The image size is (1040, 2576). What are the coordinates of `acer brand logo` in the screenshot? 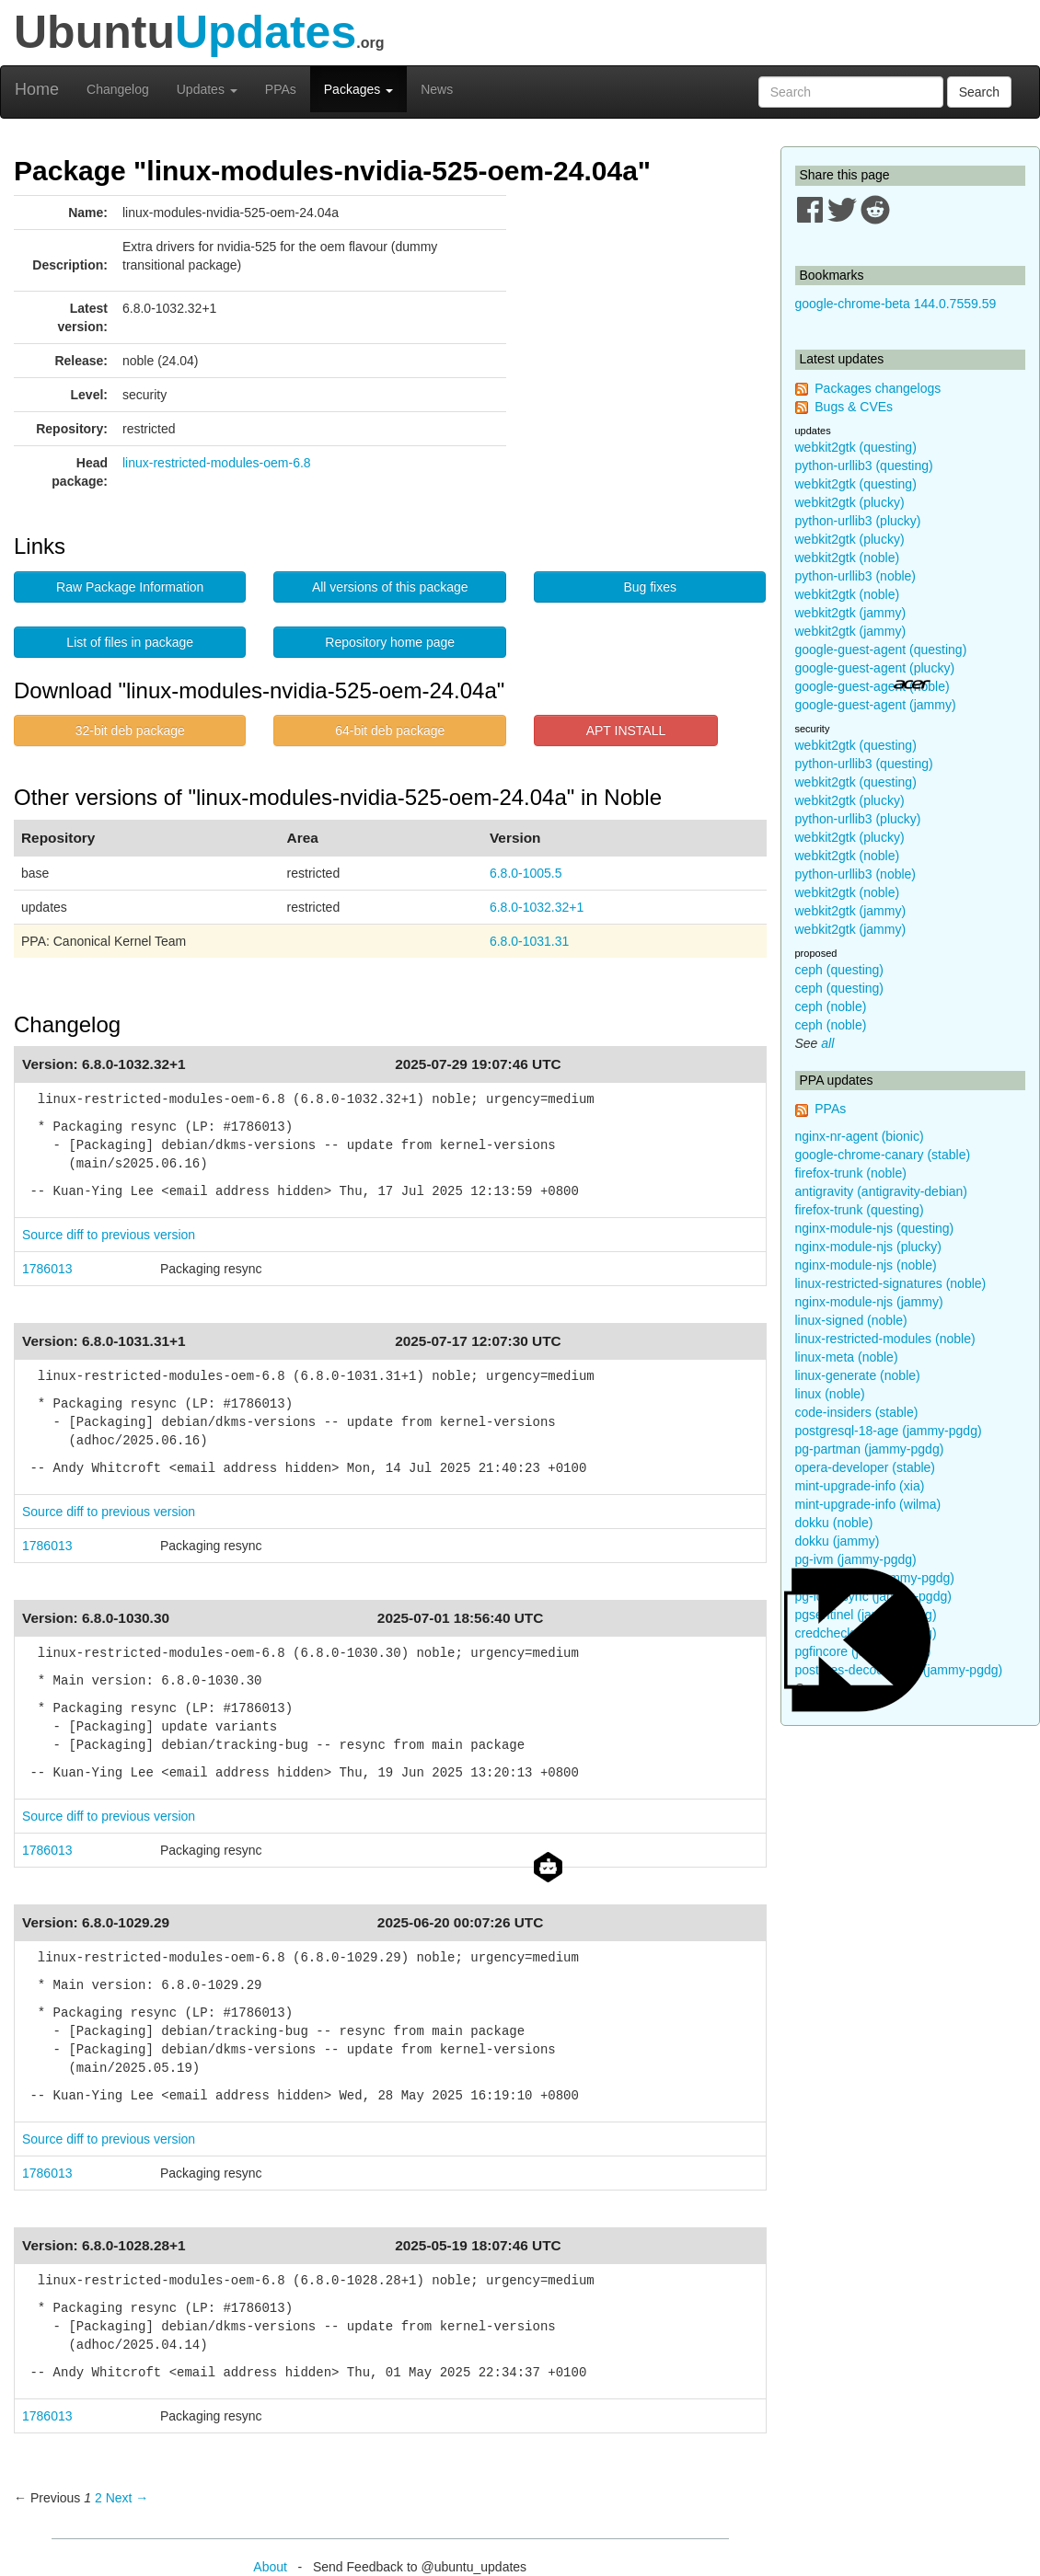 It's located at (912, 684).